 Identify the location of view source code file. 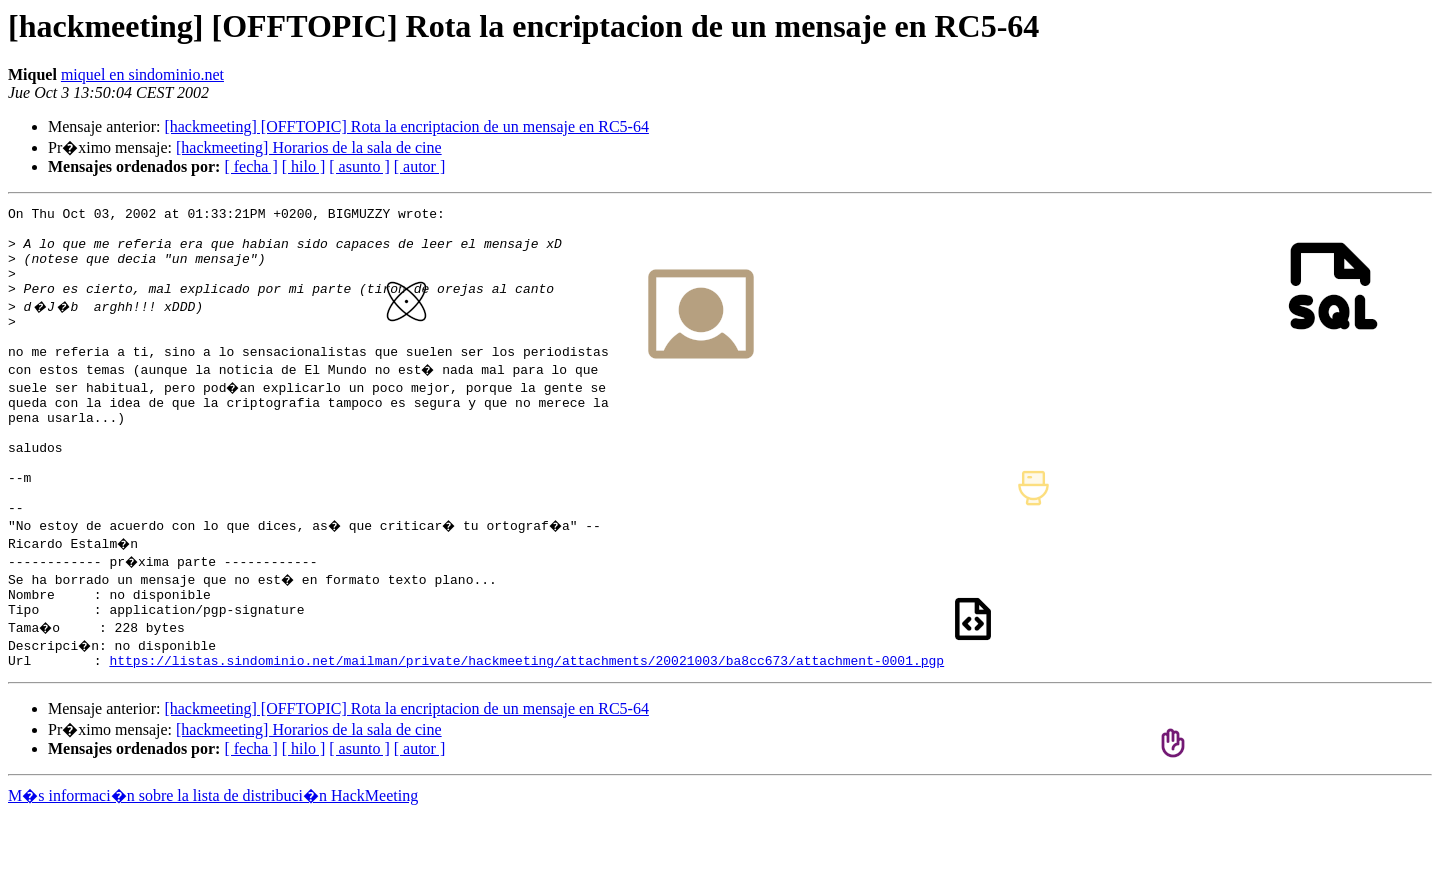
(973, 619).